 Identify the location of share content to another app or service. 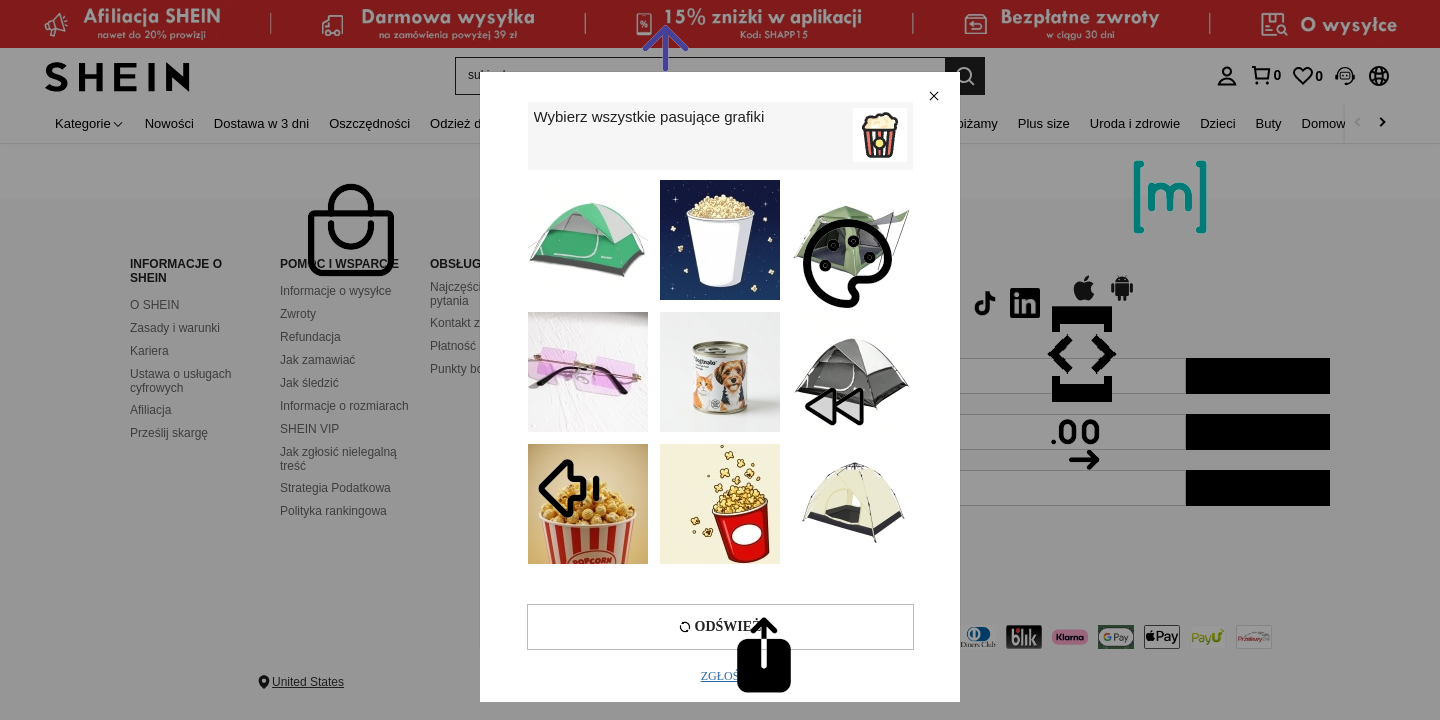
(764, 655).